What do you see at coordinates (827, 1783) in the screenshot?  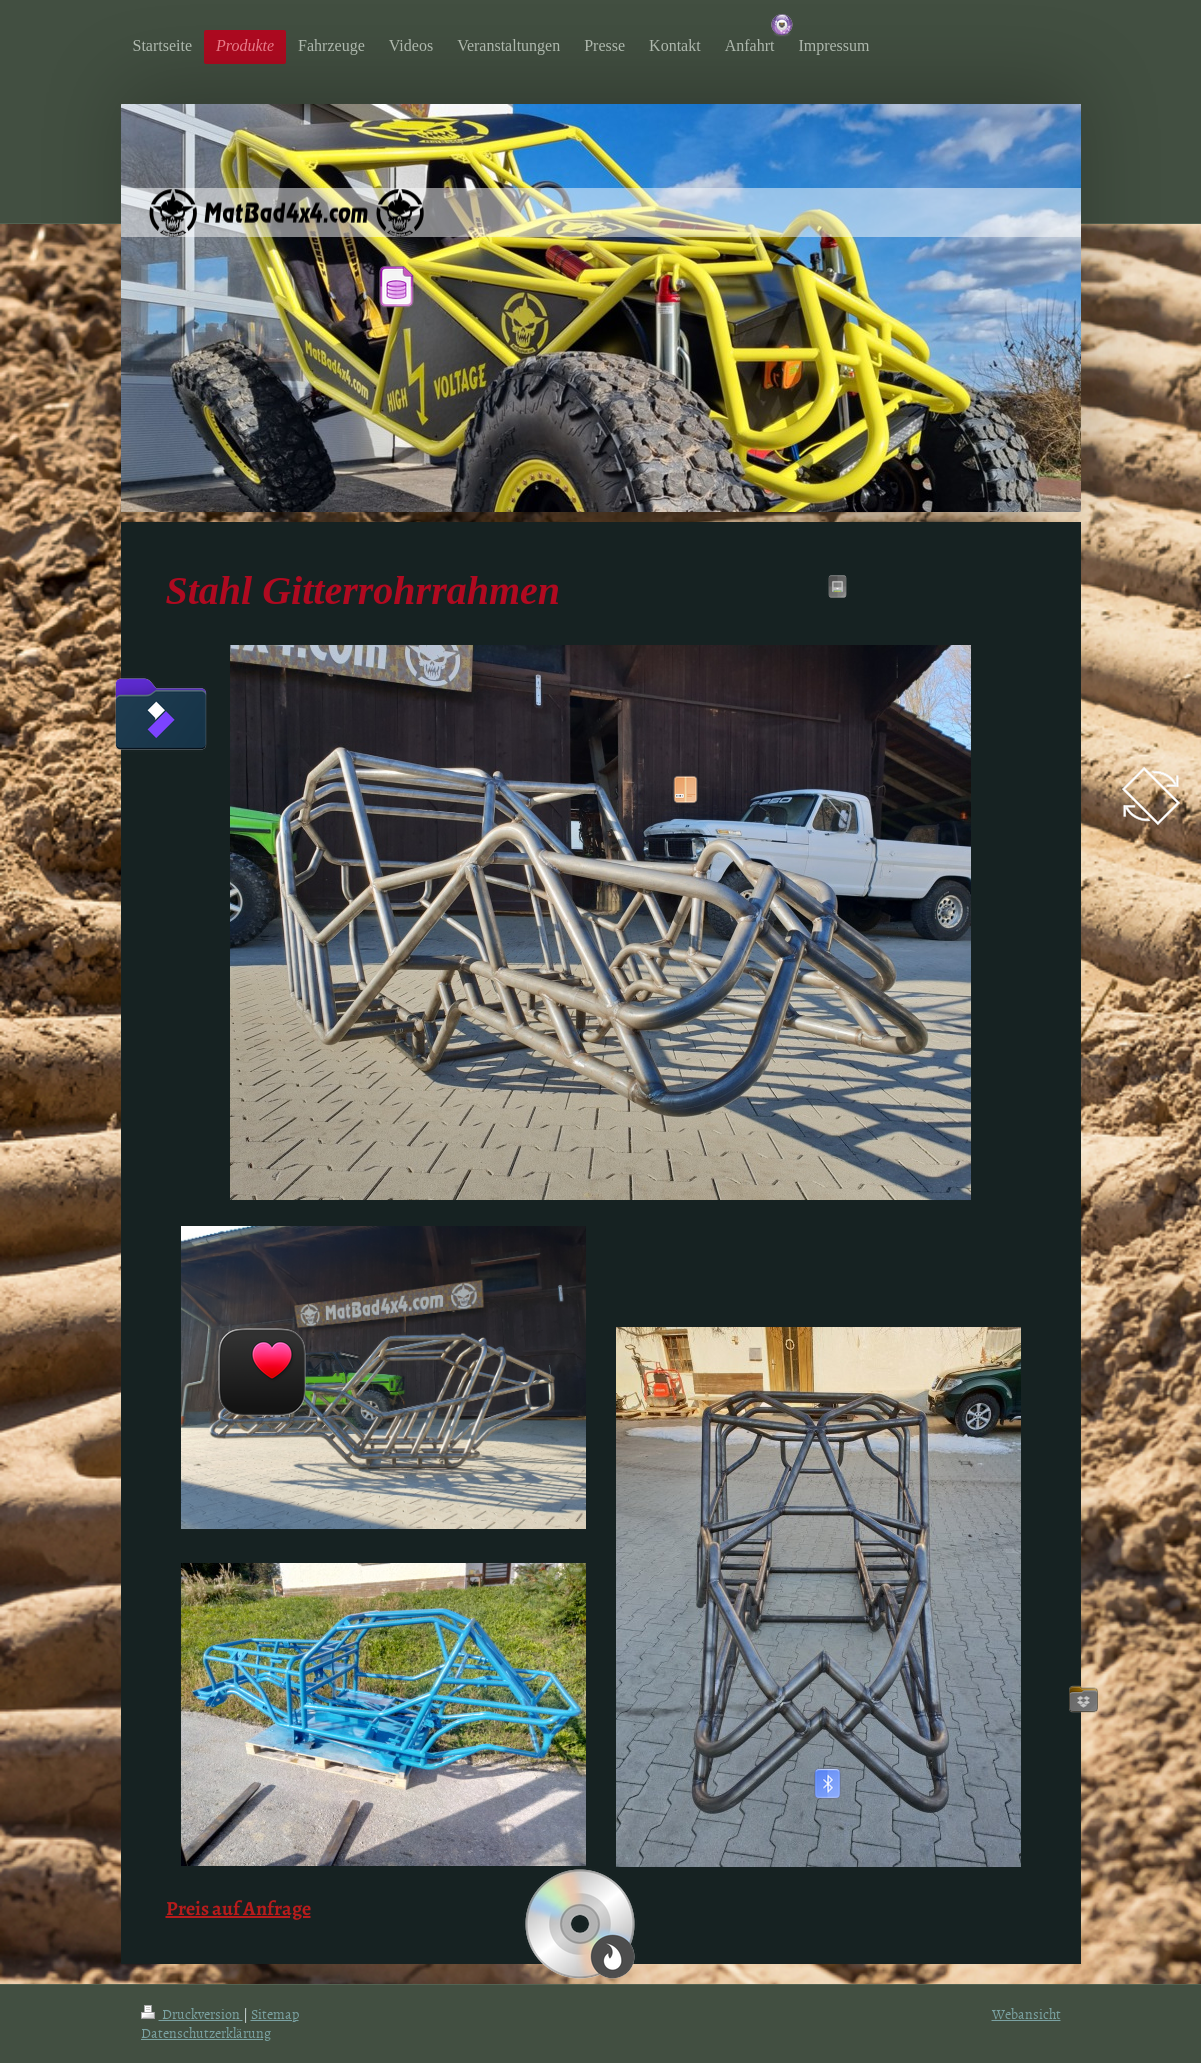 I see `indicates bluetooth is currently enabled and active` at bounding box center [827, 1783].